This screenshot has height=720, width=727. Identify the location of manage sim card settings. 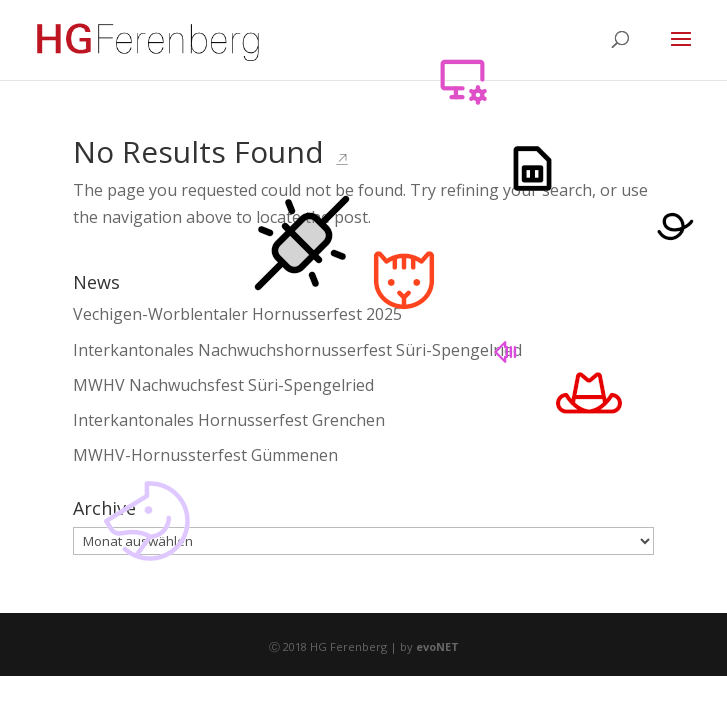
(532, 168).